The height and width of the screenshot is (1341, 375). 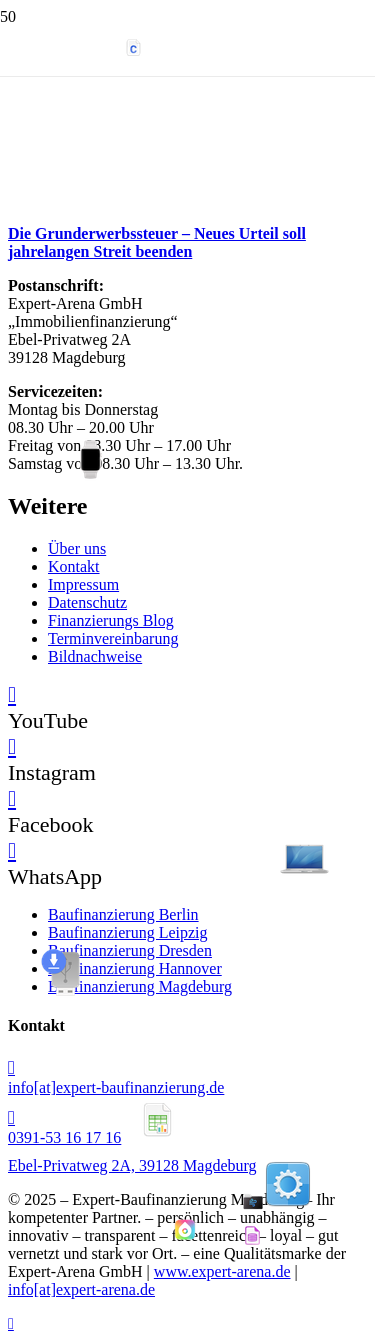 I want to click on apple watch series 2 device icon, so click(x=90, y=459).